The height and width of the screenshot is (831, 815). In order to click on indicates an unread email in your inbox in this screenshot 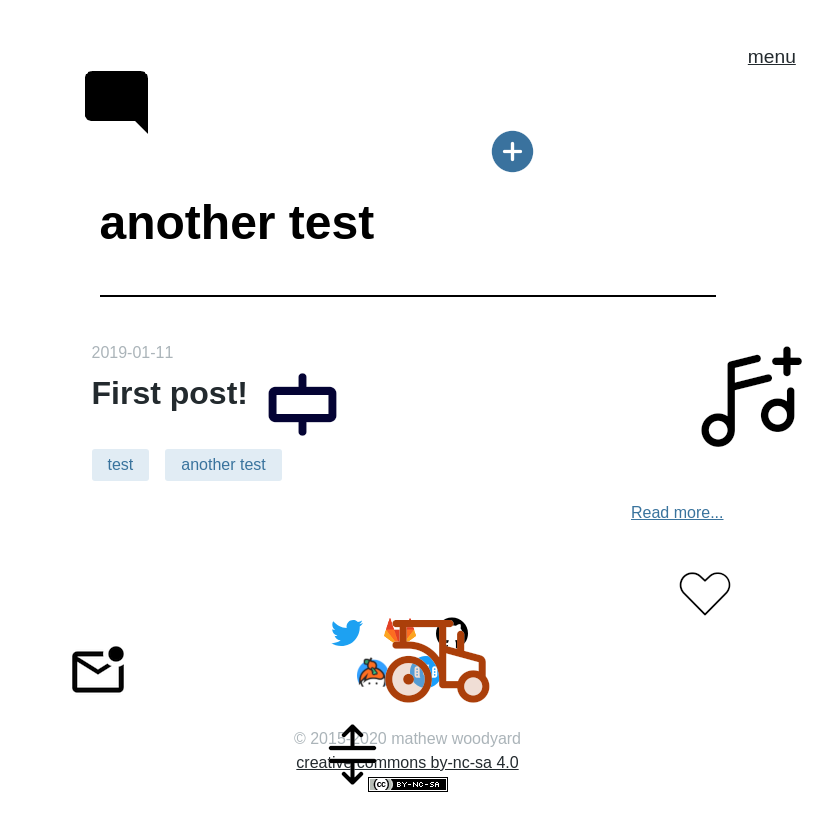, I will do `click(98, 672)`.